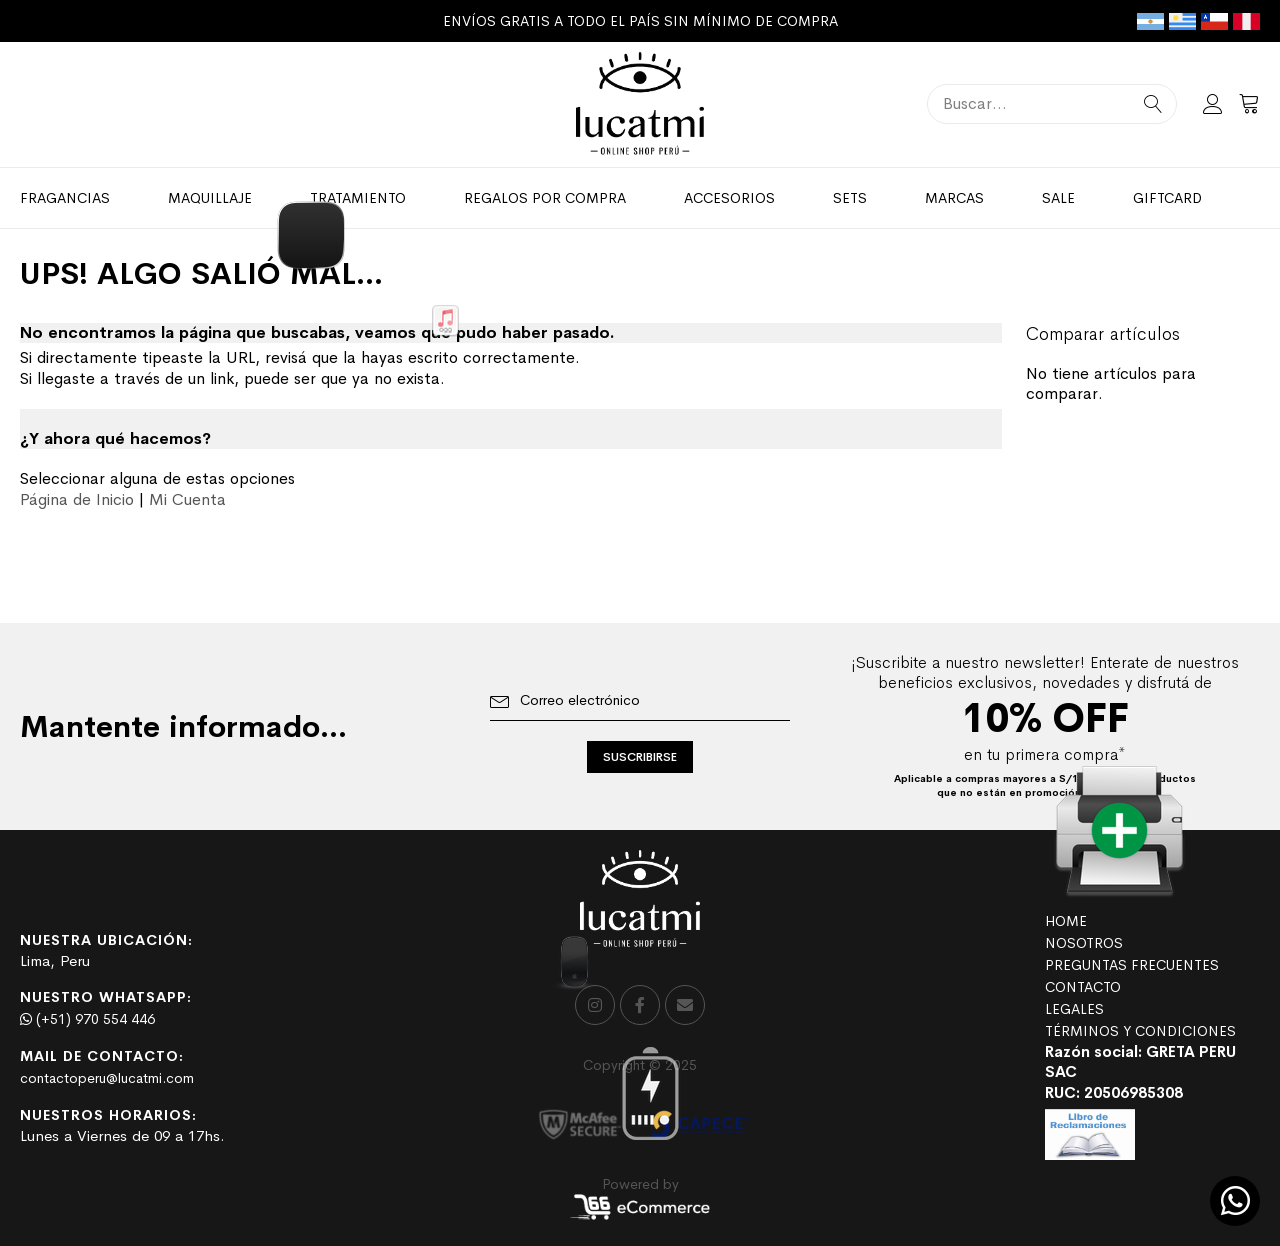  Describe the element at coordinates (1119, 830) in the screenshot. I see `add a new printer to your system` at that location.